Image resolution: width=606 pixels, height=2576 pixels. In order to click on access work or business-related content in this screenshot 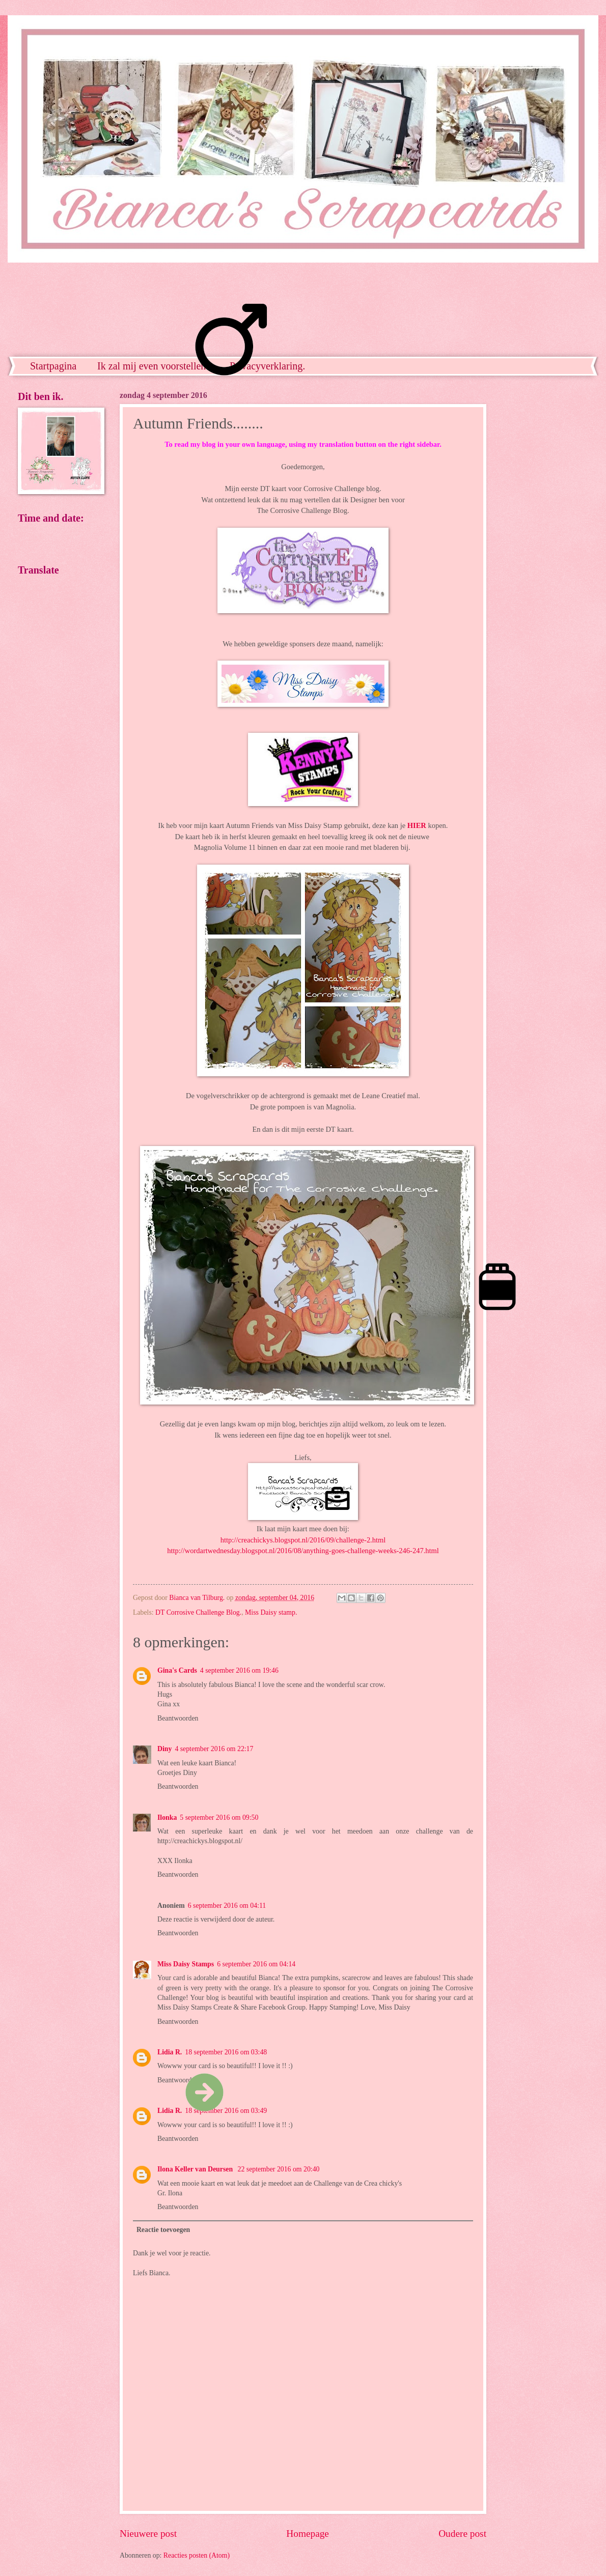, I will do `click(337, 1500)`.